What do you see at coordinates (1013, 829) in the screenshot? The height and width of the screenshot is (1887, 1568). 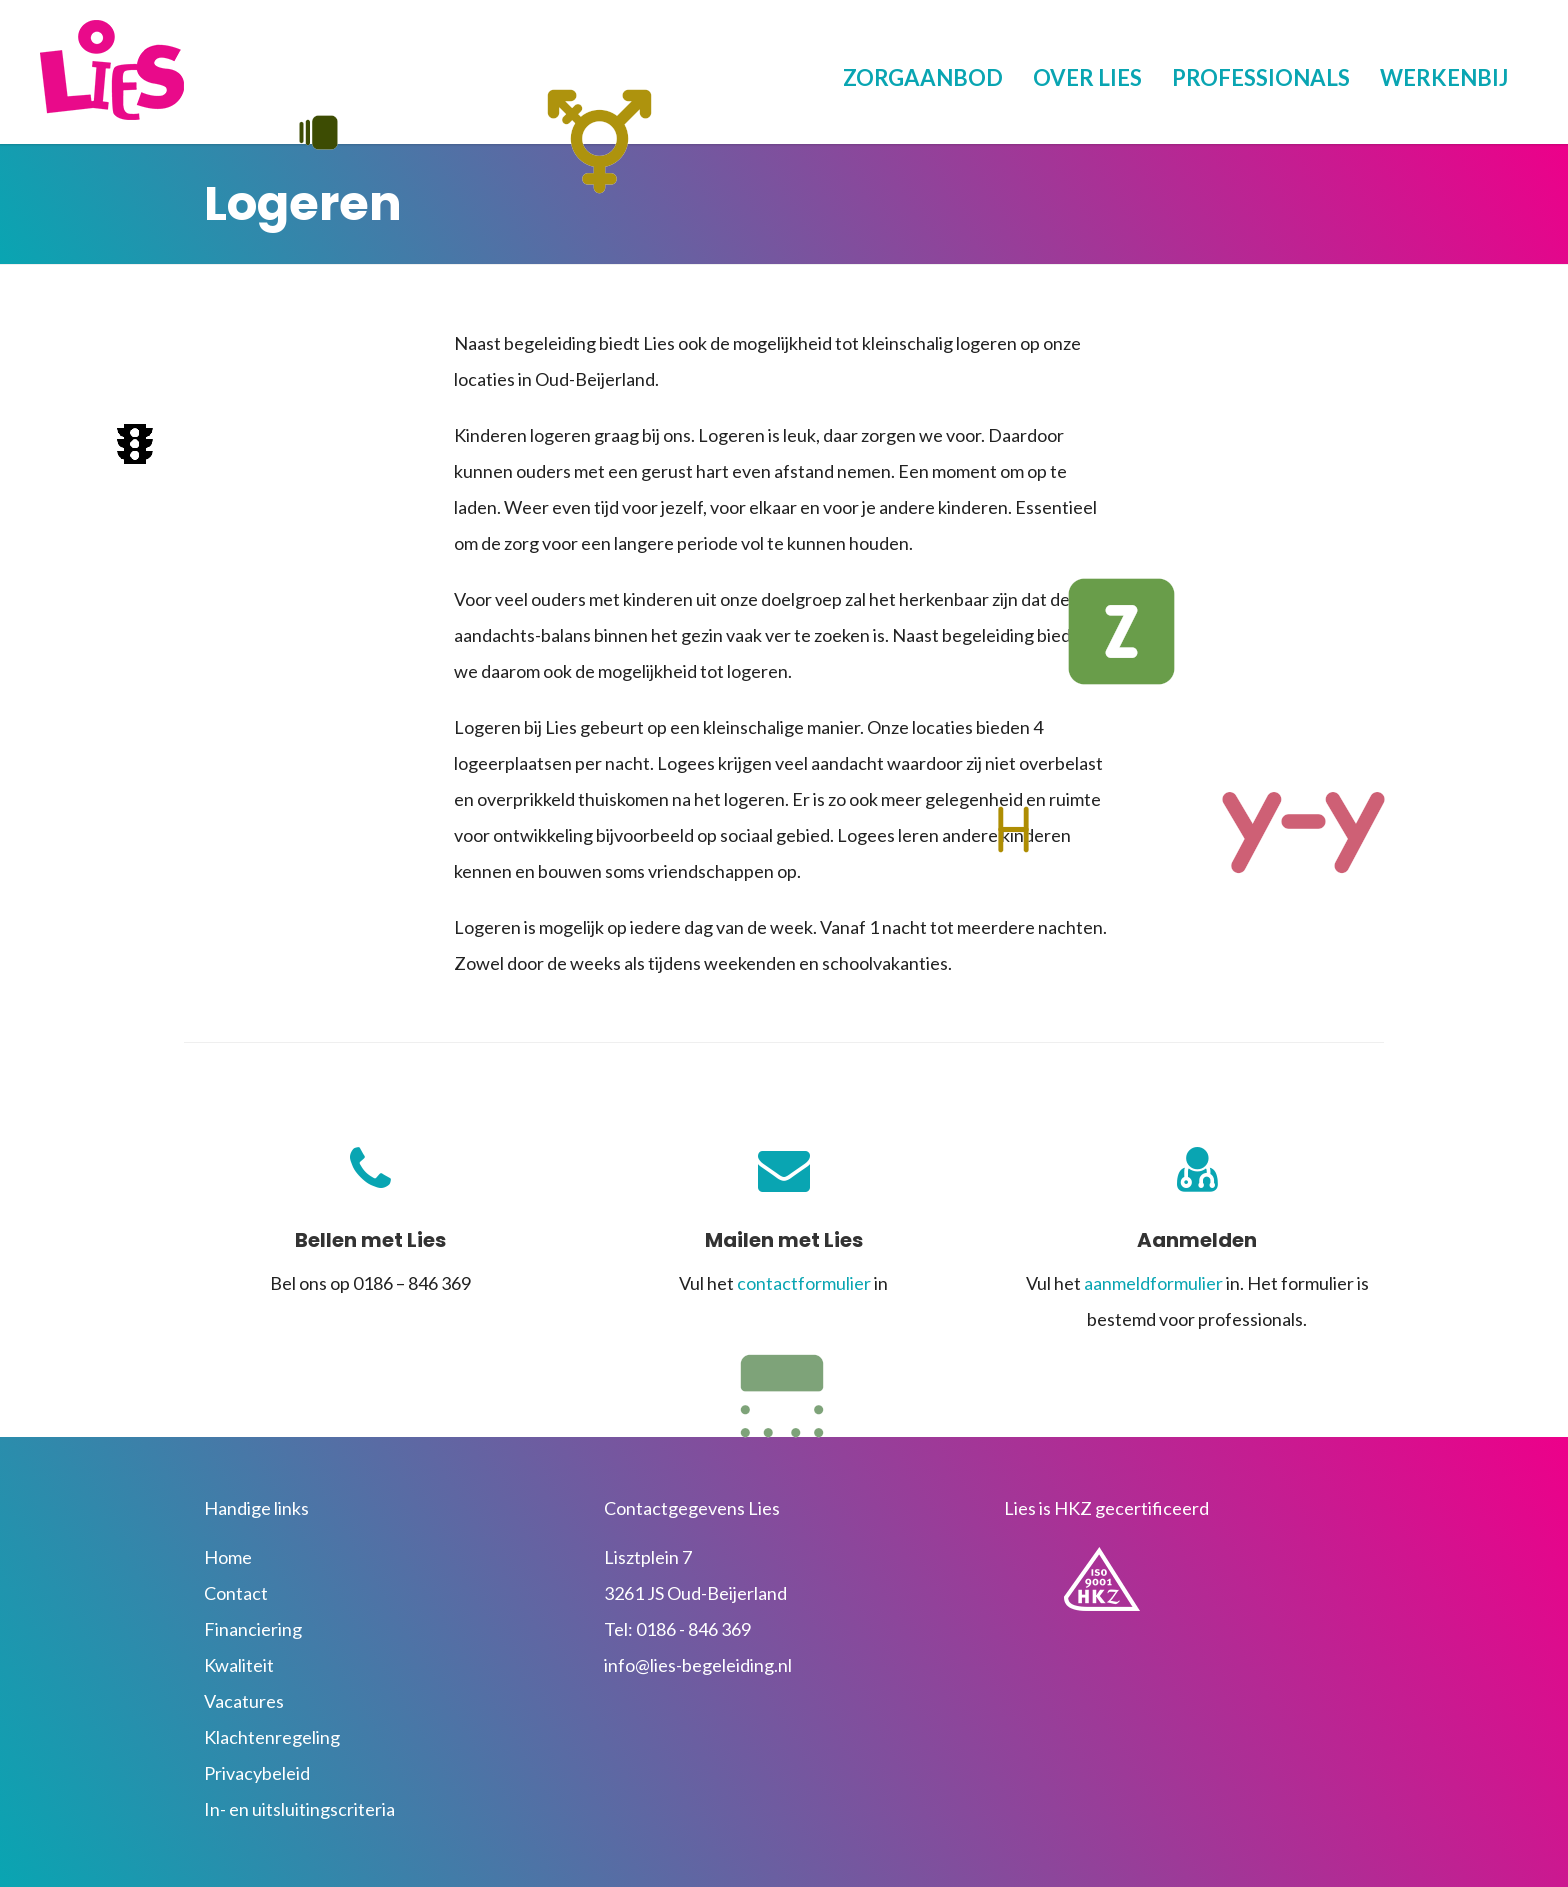 I see `indicates a heading or header element` at bounding box center [1013, 829].